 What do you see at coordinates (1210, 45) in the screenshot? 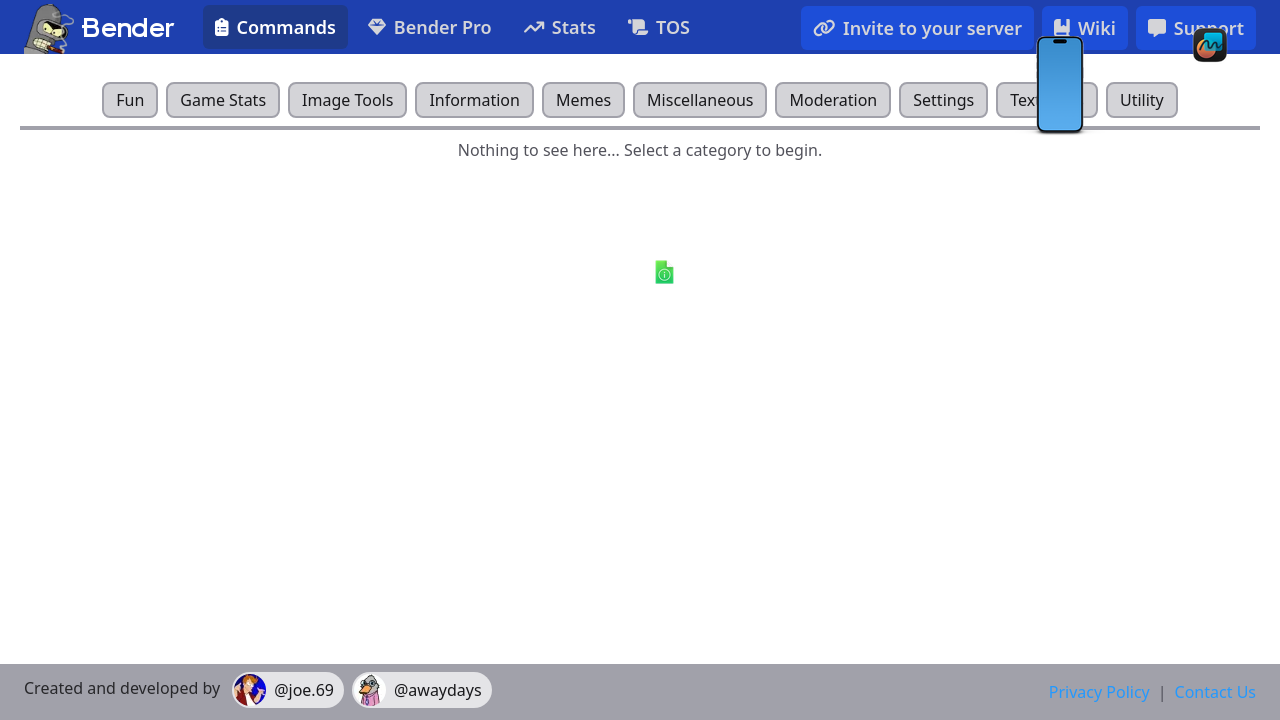
I see `open freeform app for brainstorming and sketching` at bounding box center [1210, 45].